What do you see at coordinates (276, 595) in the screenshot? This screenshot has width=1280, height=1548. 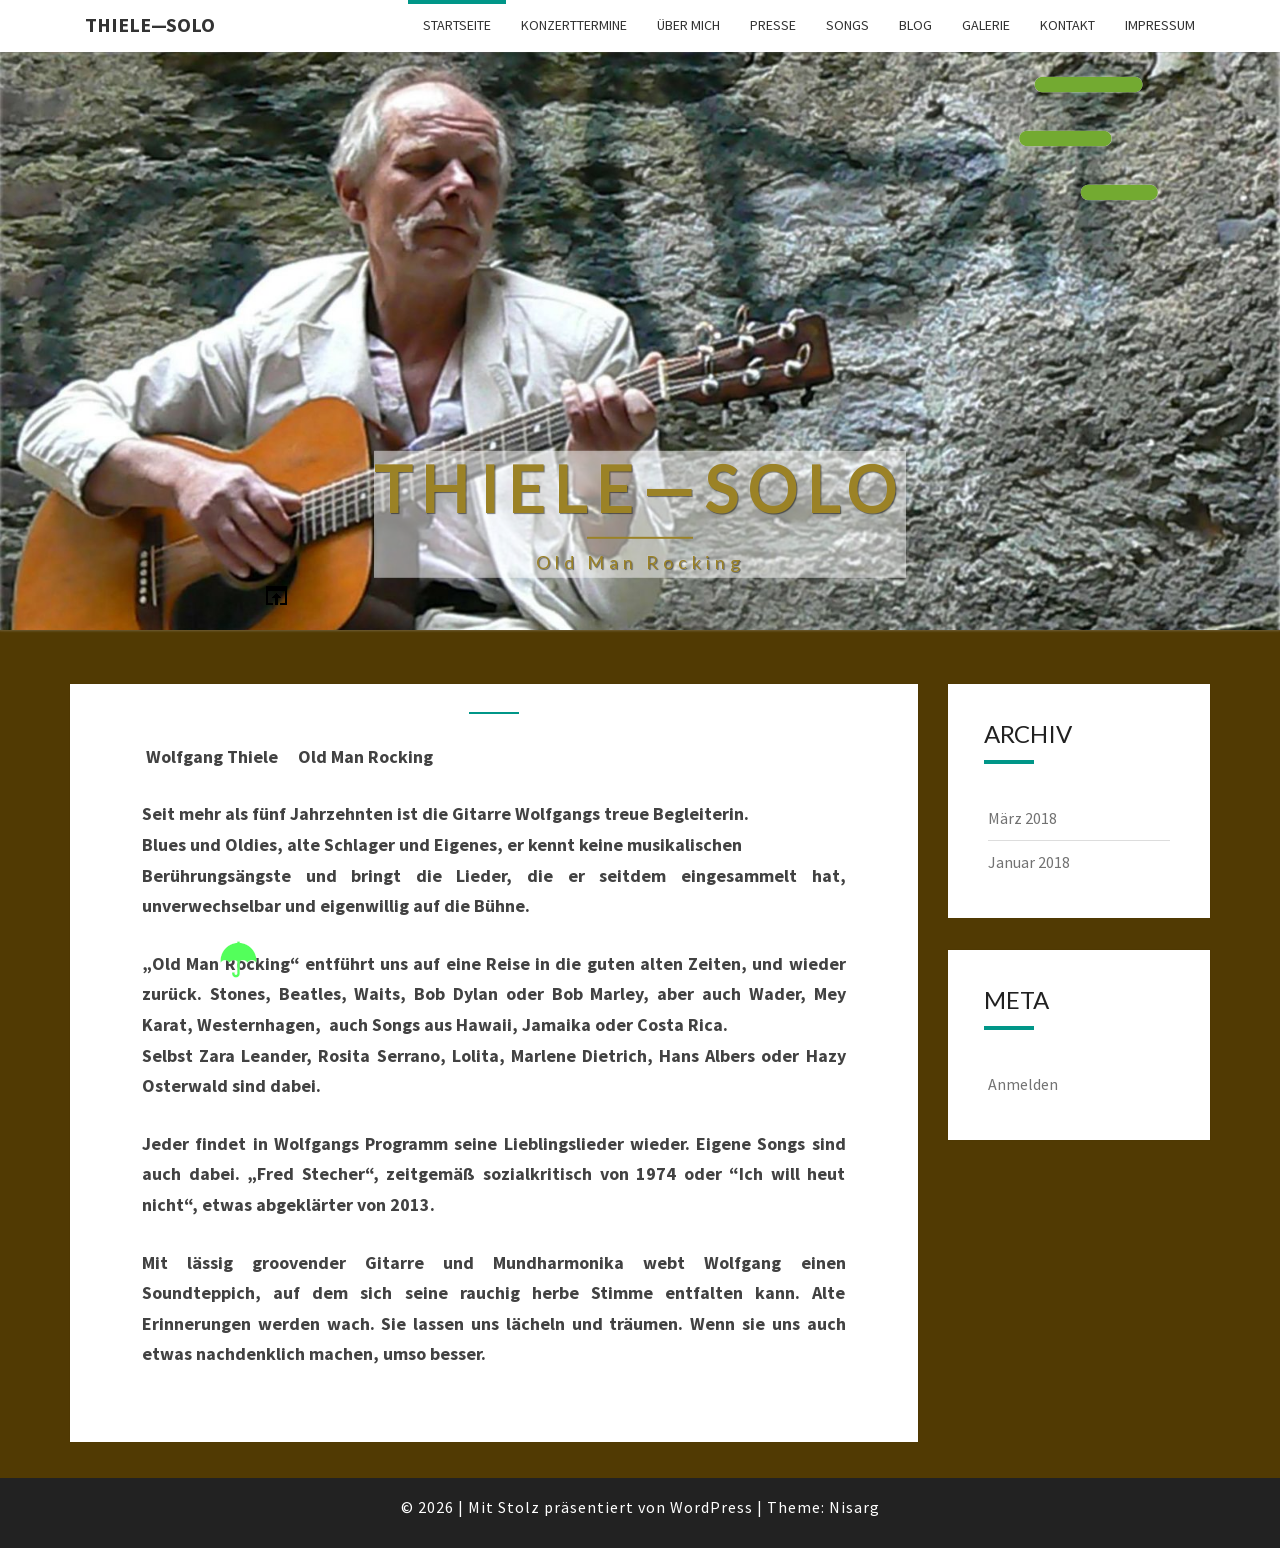 I see `open link in browser` at bounding box center [276, 595].